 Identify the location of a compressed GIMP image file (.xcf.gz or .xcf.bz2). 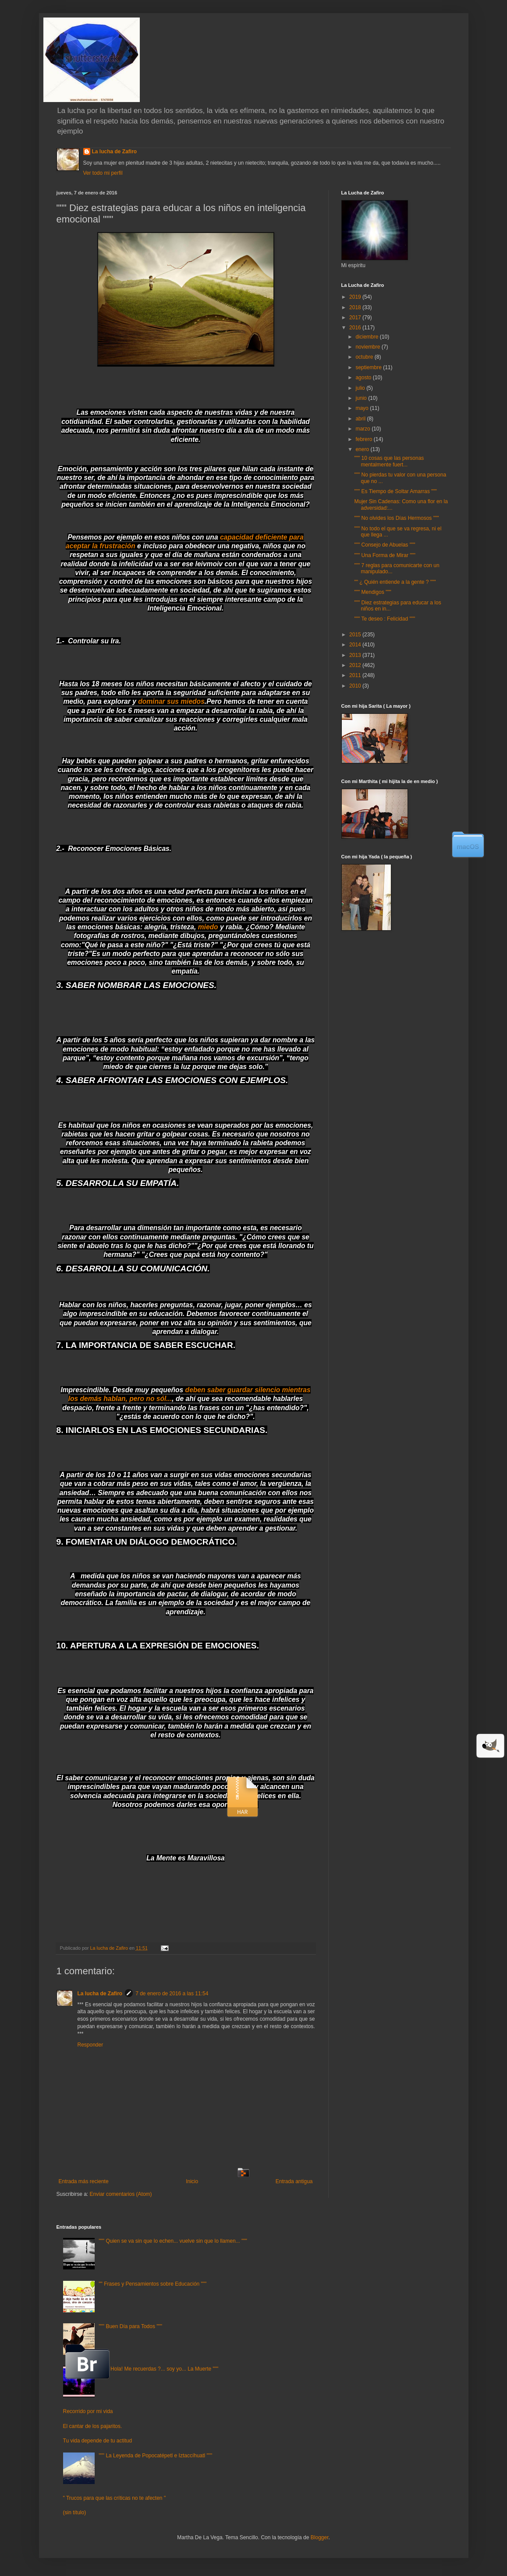
(490, 1745).